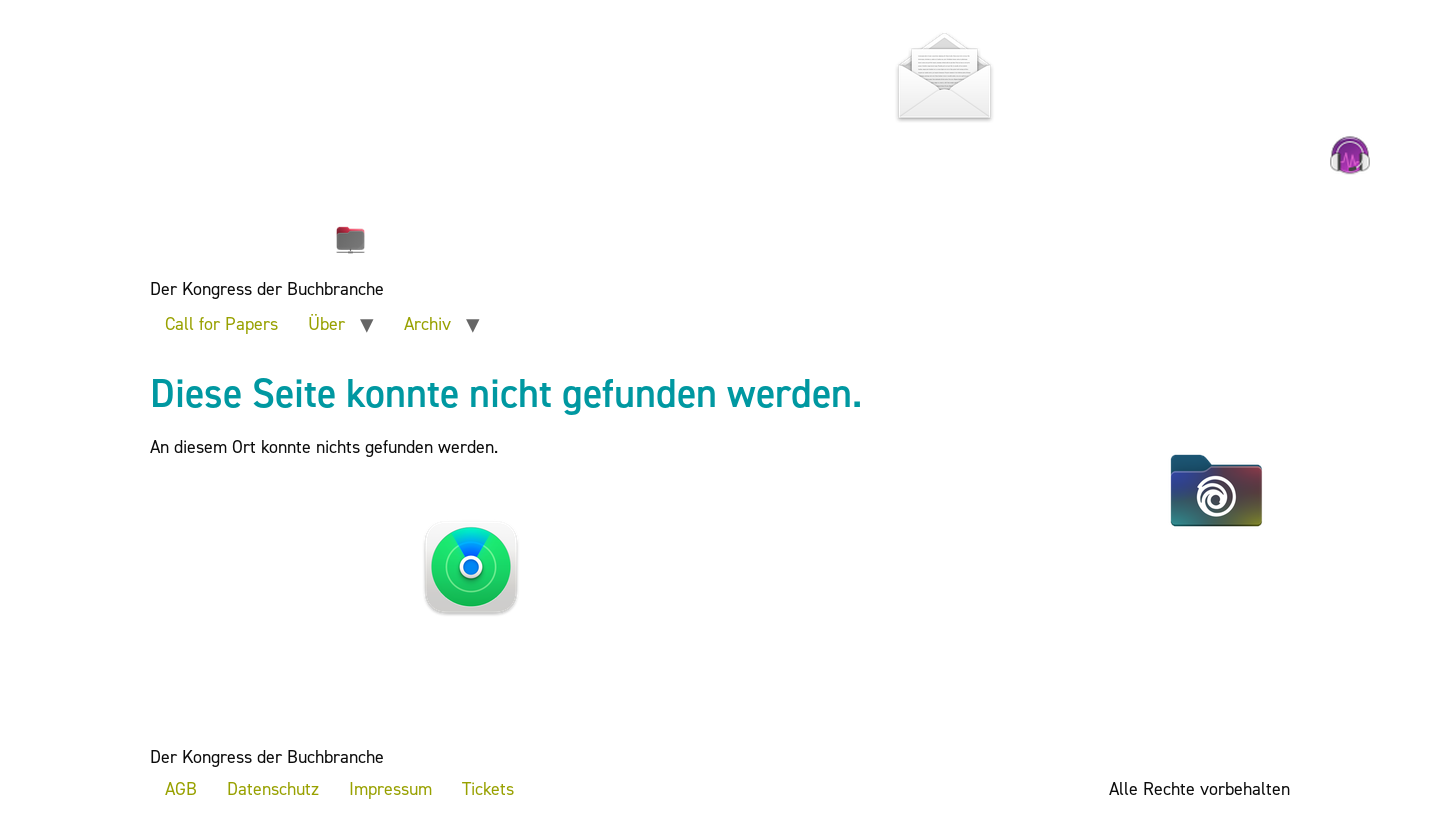 This screenshot has height=824, width=1440. I want to click on audio headset device connected, so click(1350, 155).